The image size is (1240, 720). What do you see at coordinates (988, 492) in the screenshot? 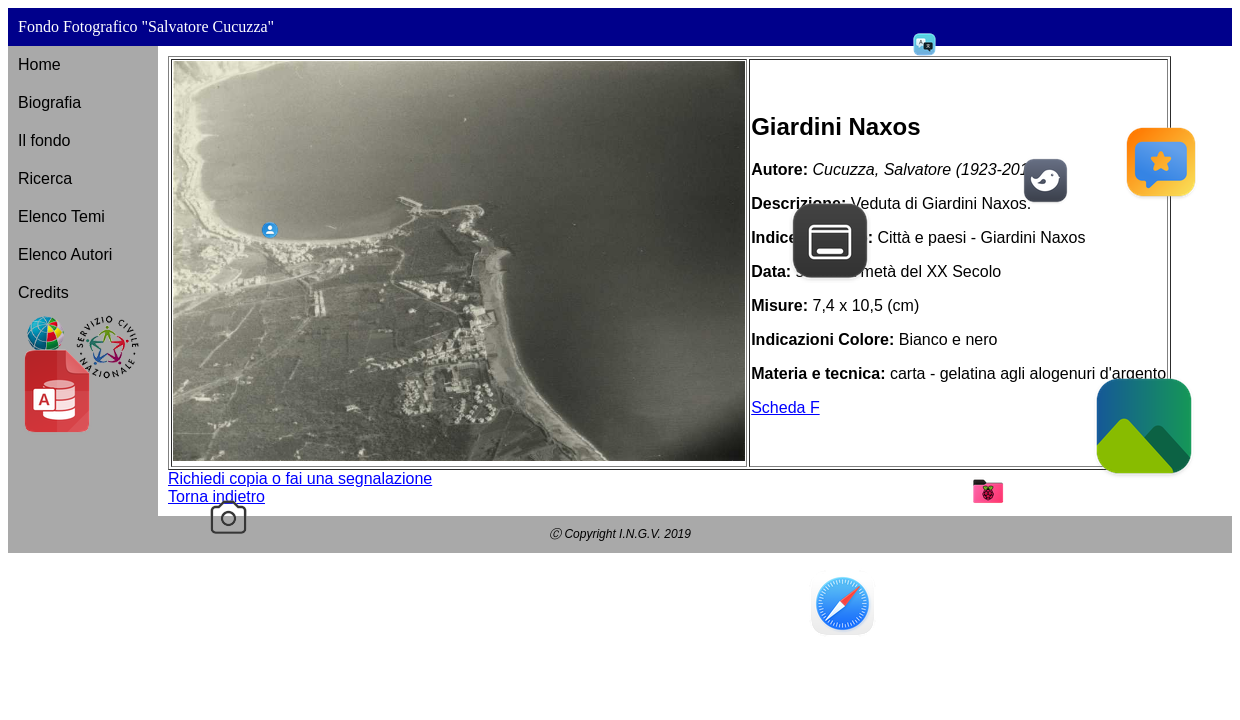
I see `open raspberry pi project files` at bounding box center [988, 492].